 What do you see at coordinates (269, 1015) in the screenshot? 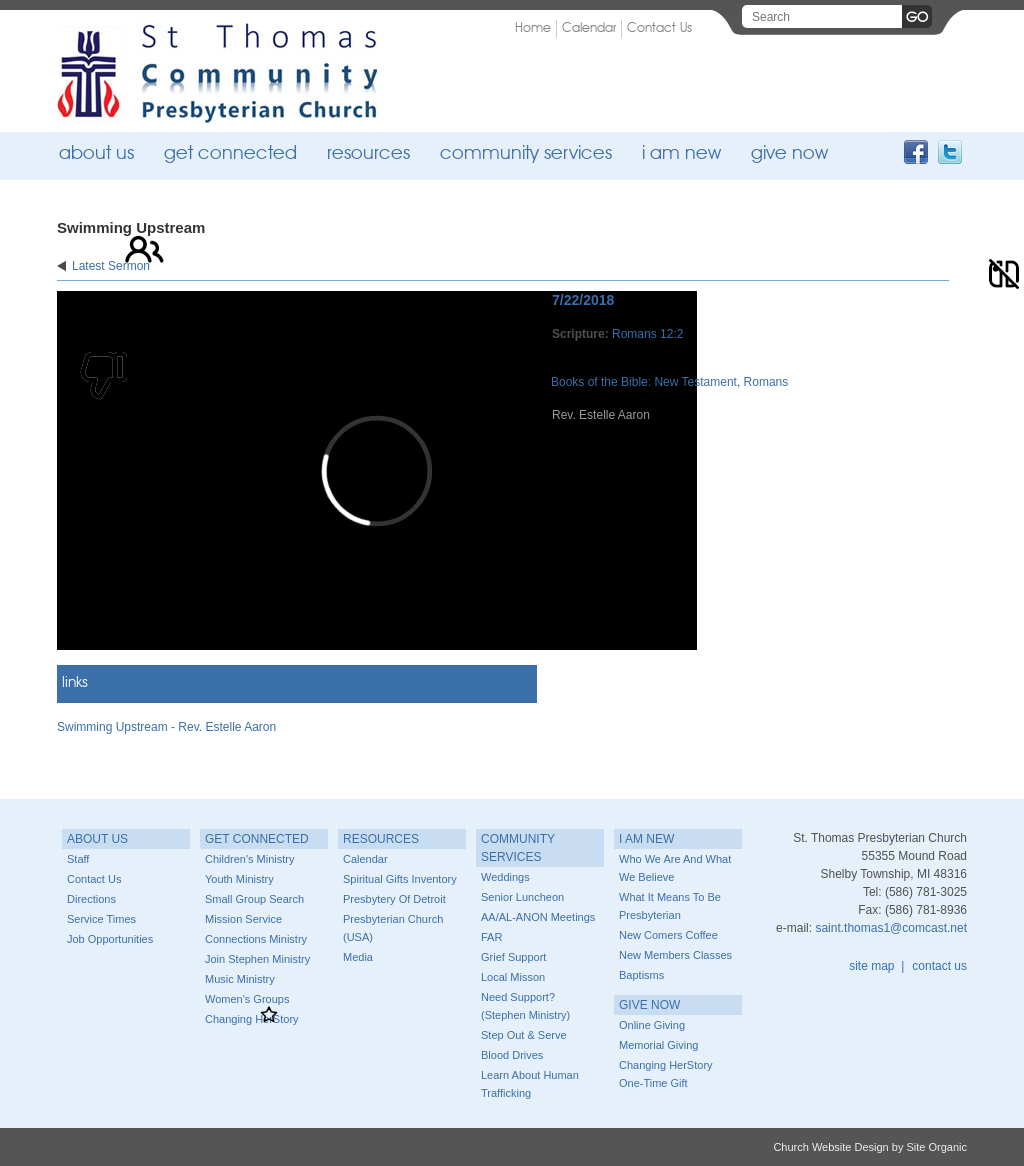
I see `add item to favorites` at bounding box center [269, 1015].